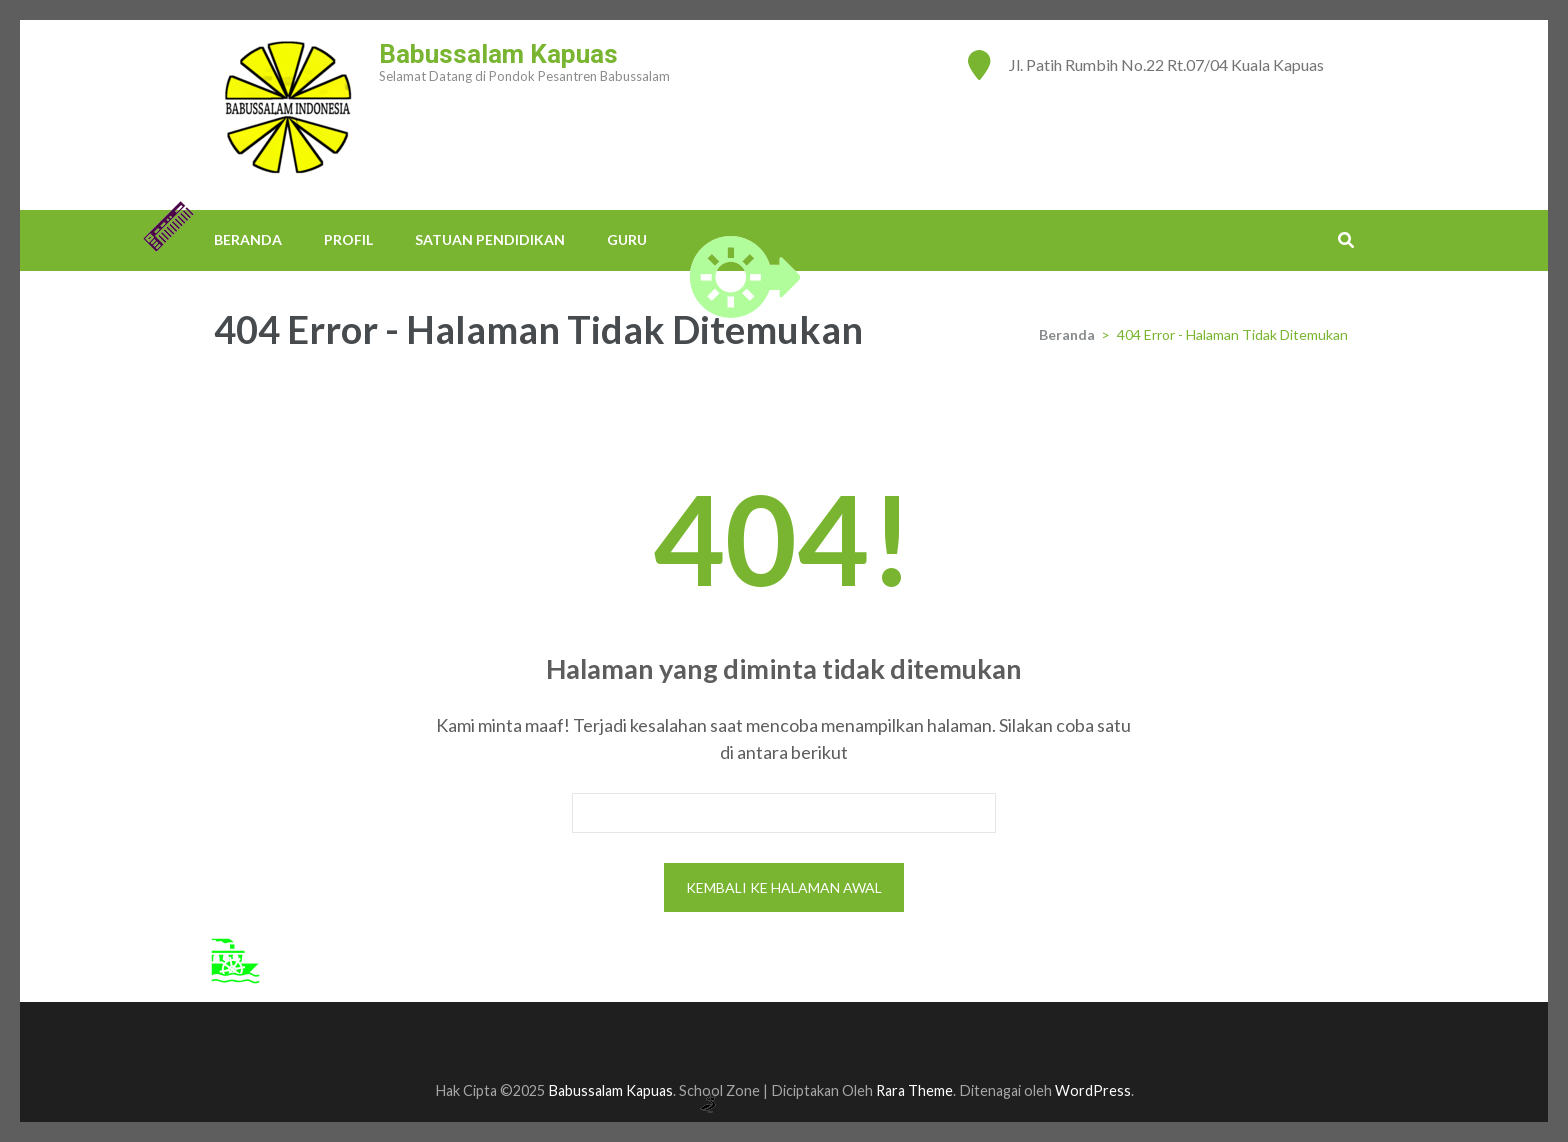 This screenshot has width=1568, height=1142. Describe the element at coordinates (745, 277) in the screenshot. I see `advance time to the next day` at that location.